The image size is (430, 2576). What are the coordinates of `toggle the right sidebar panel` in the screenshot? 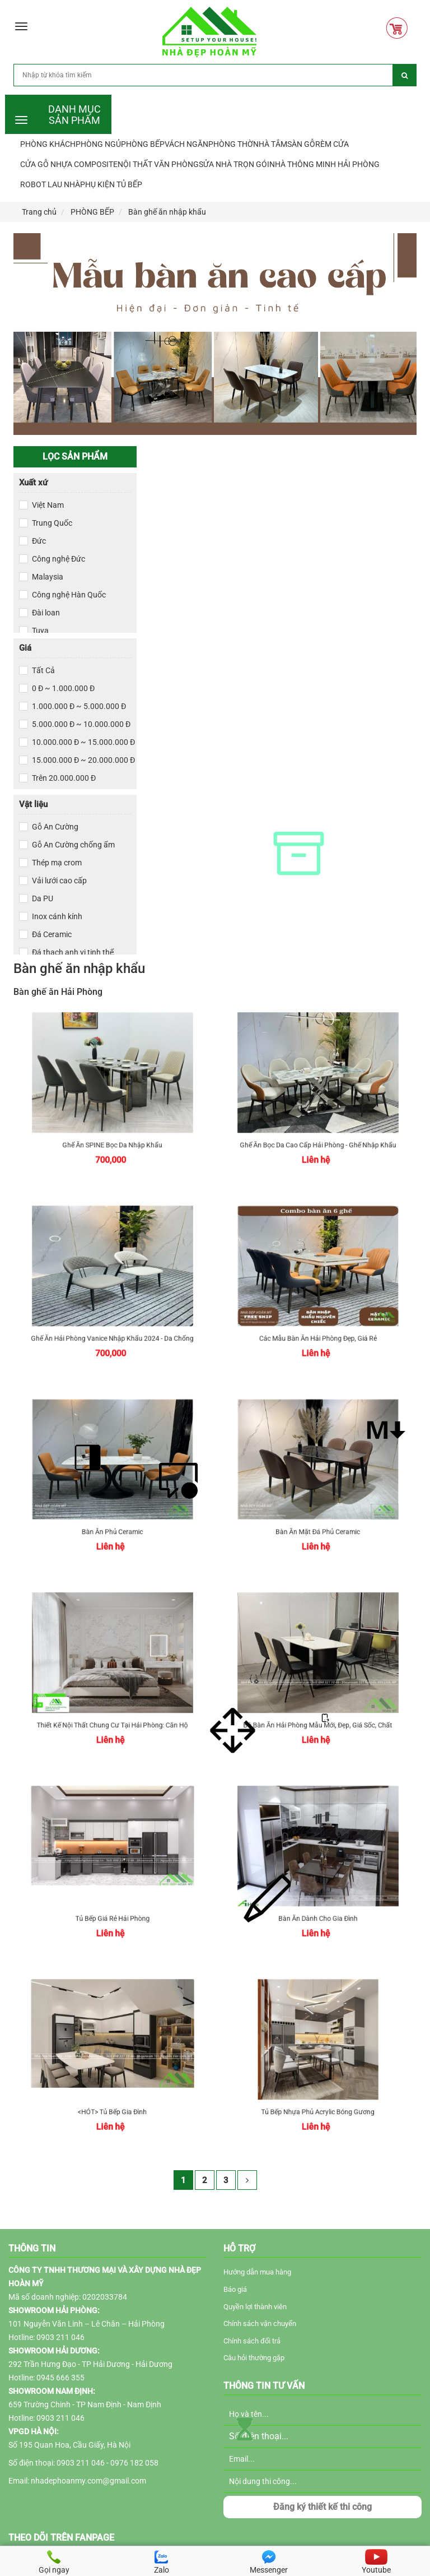 It's located at (87, 1457).